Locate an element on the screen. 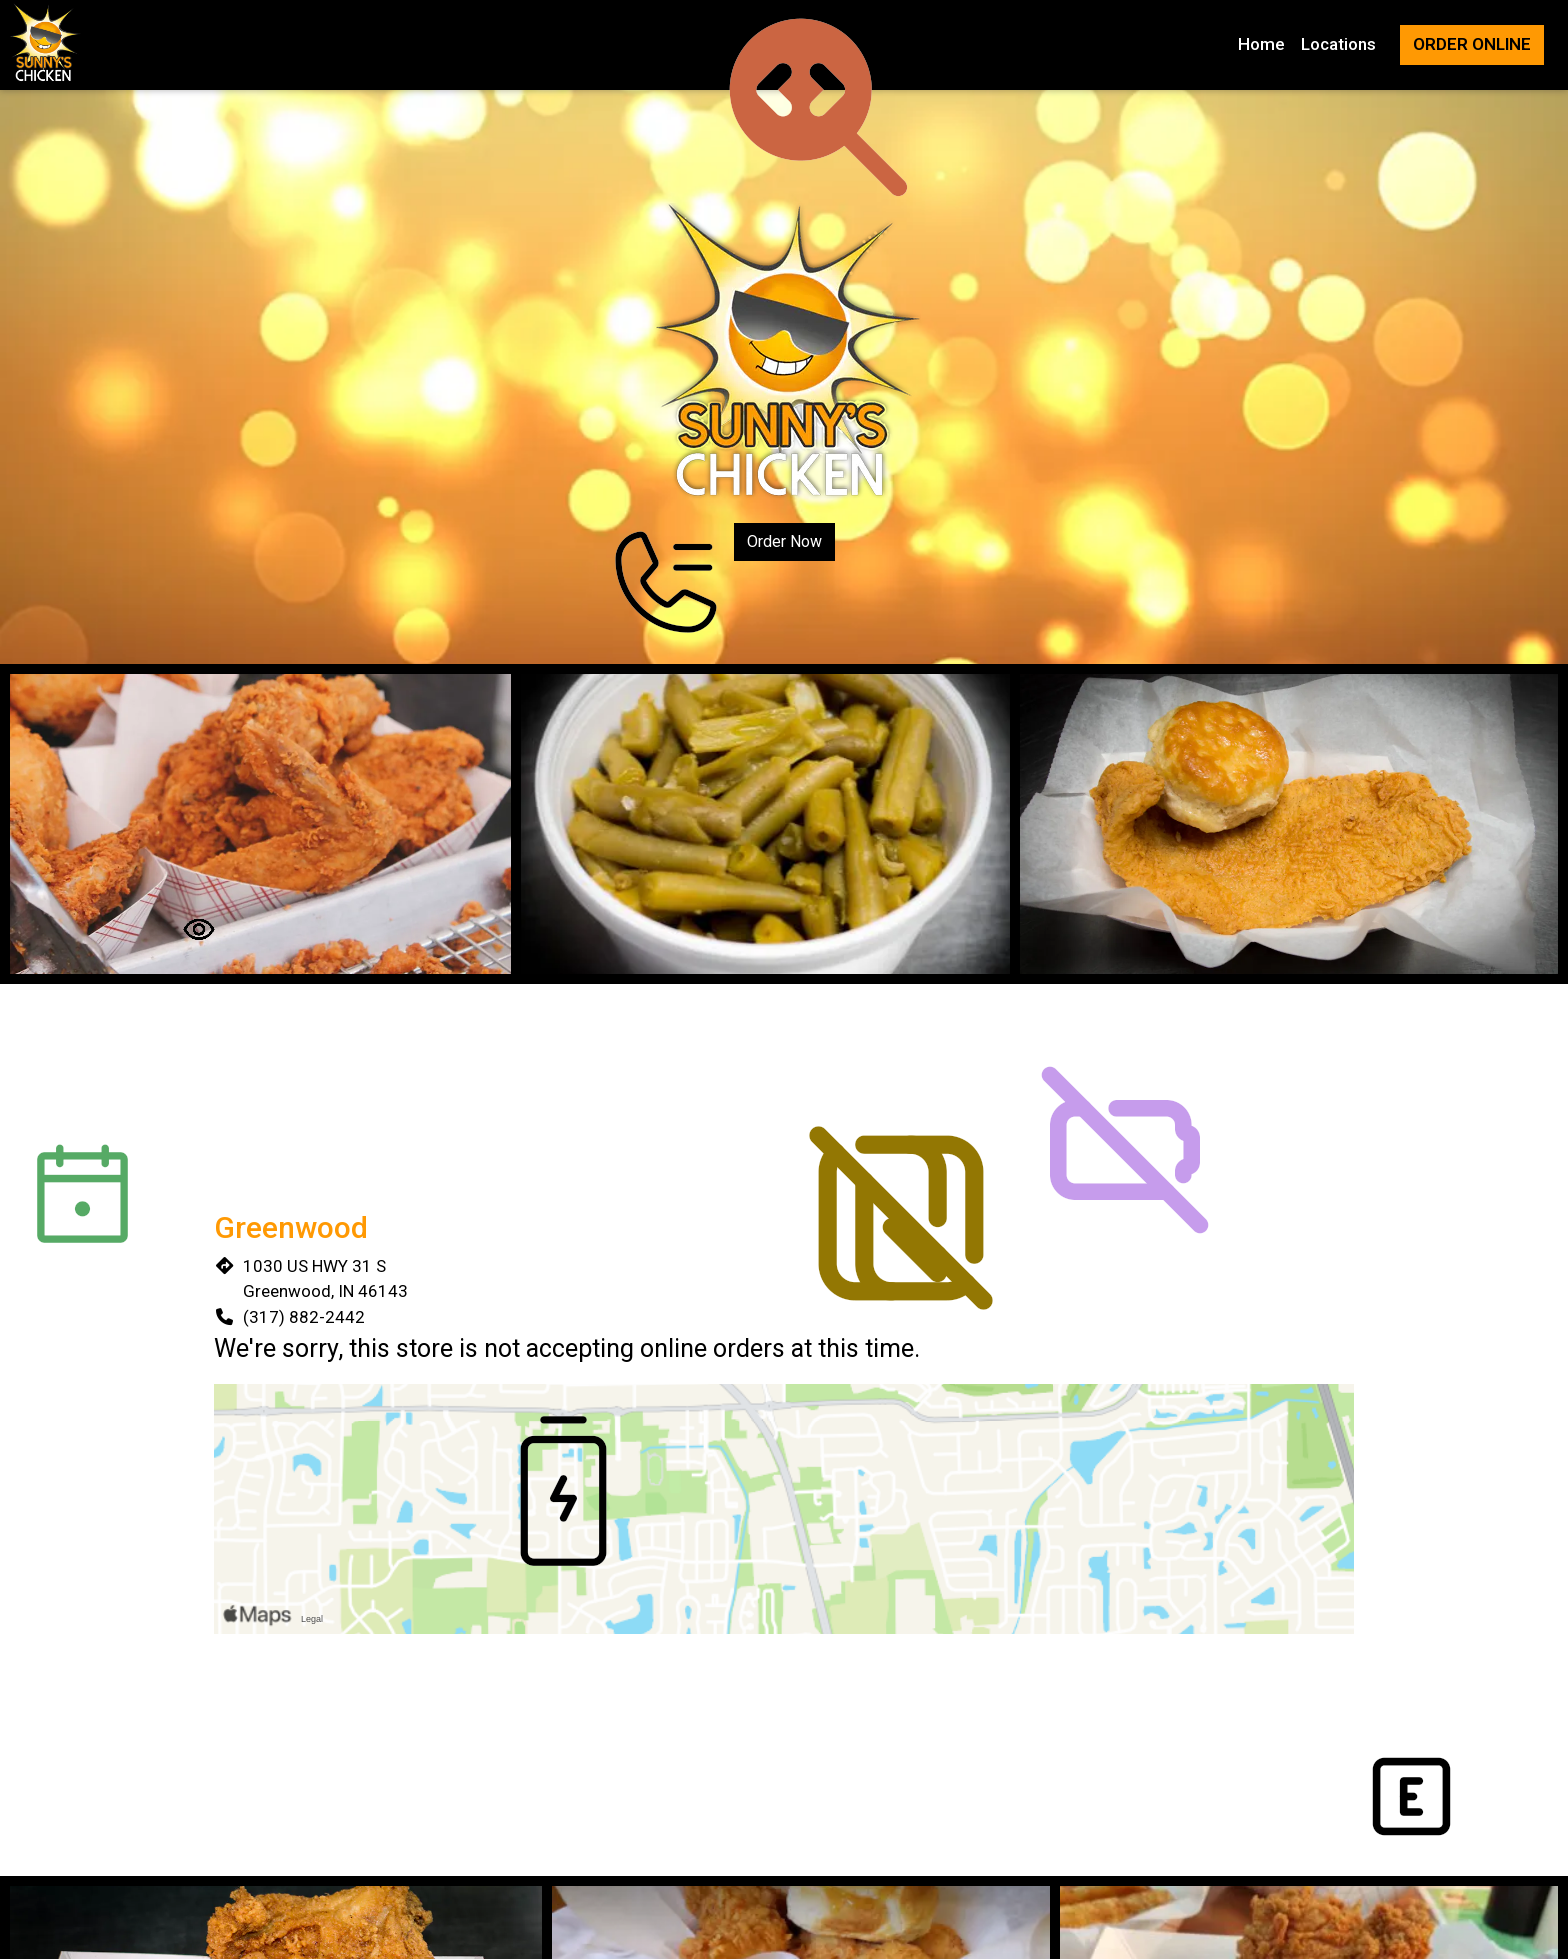  toggle visibility of an item is located at coordinates (199, 930).